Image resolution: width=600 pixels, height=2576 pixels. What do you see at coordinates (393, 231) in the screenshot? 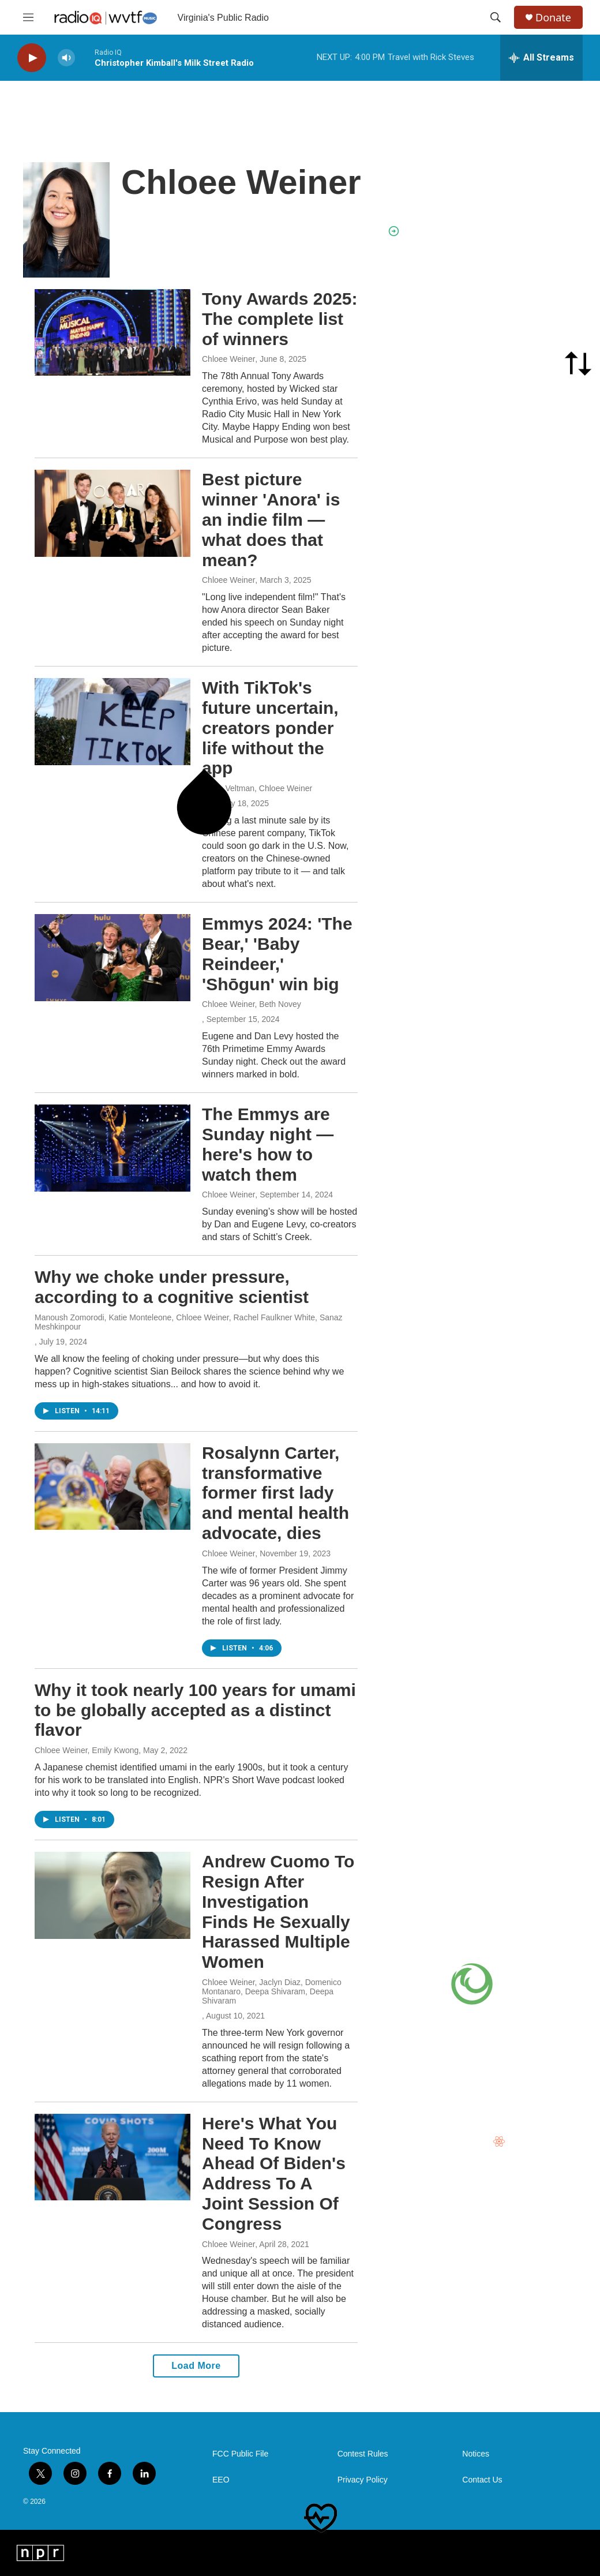
I see `proceed to the next step` at bounding box center [393, 231].